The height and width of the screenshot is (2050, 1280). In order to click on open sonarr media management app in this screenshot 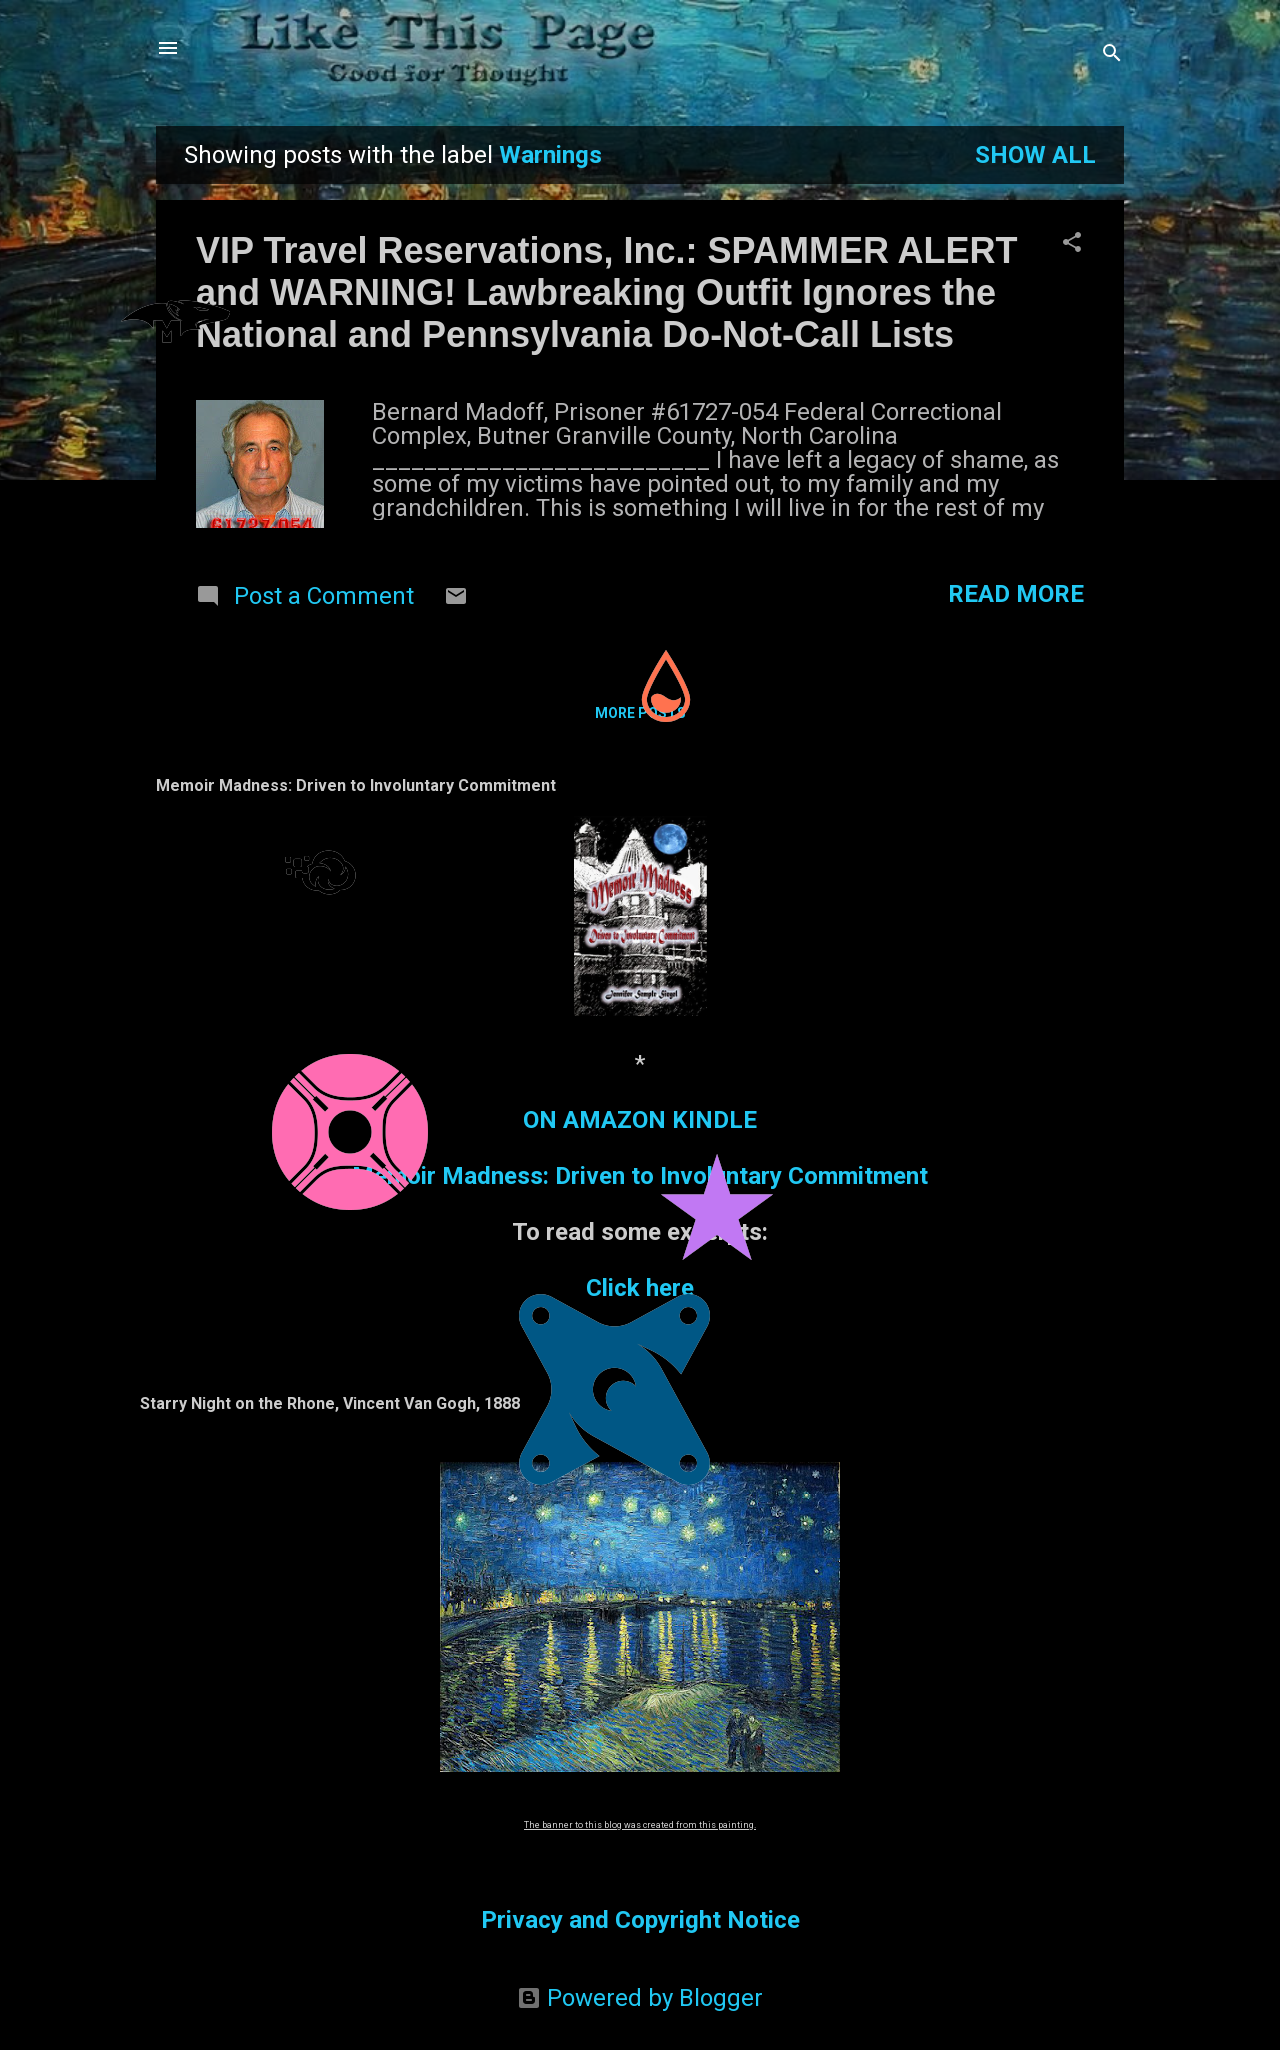, I will do `click(350, 1132)`.